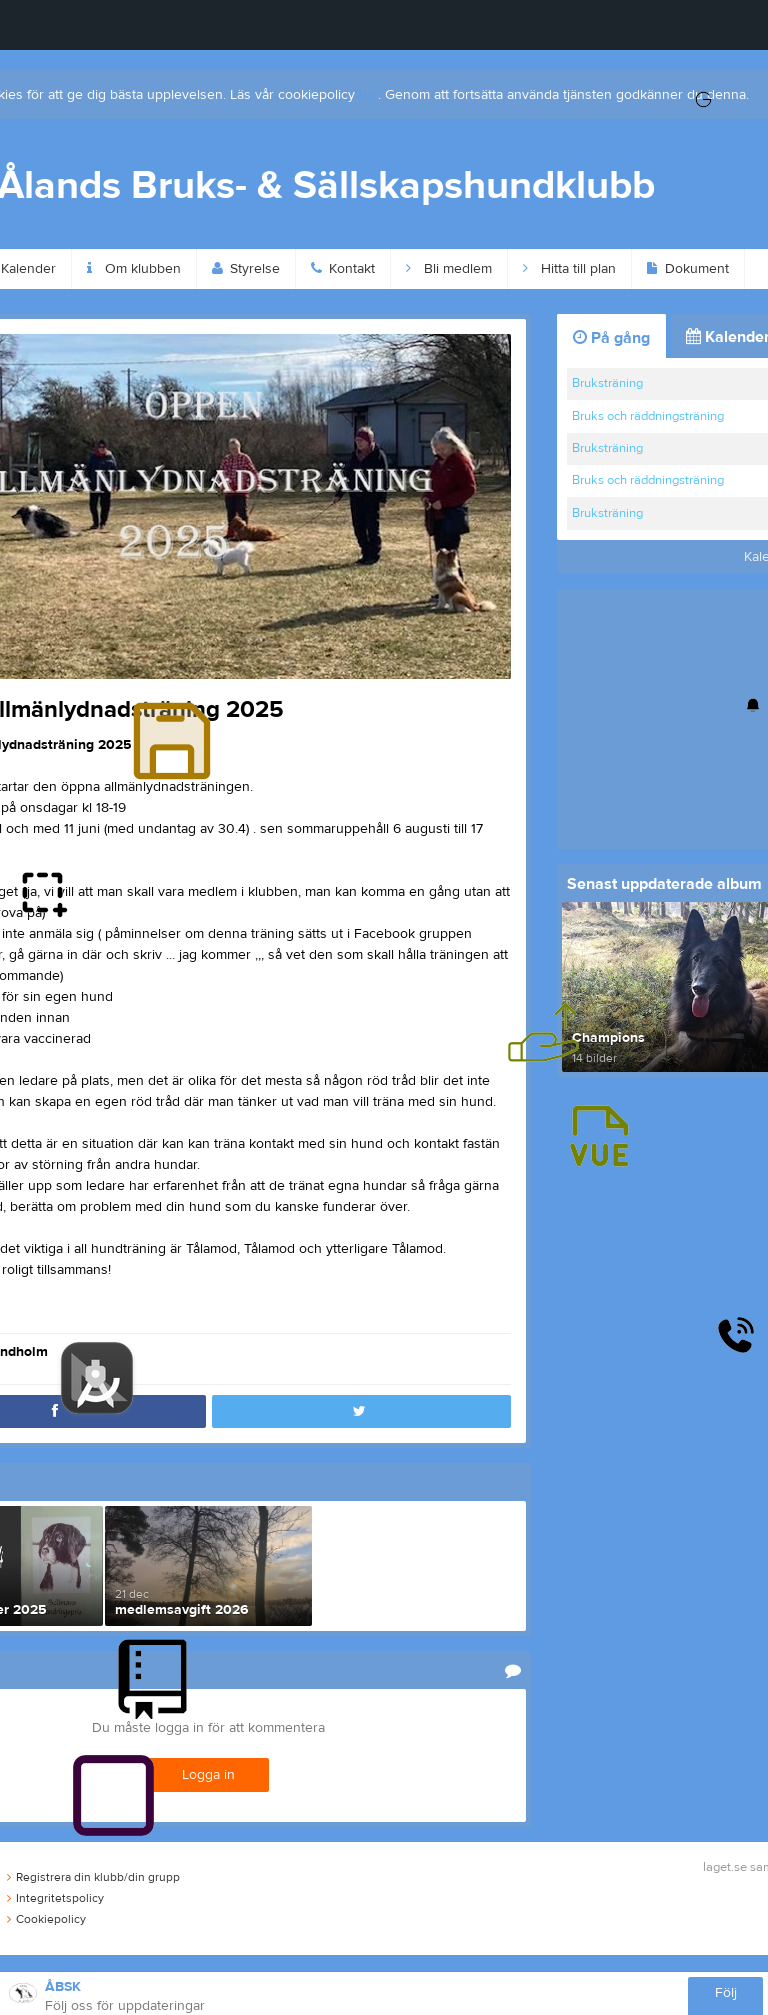  I want to click on open accessories or utility applications, so click(97, 1378).